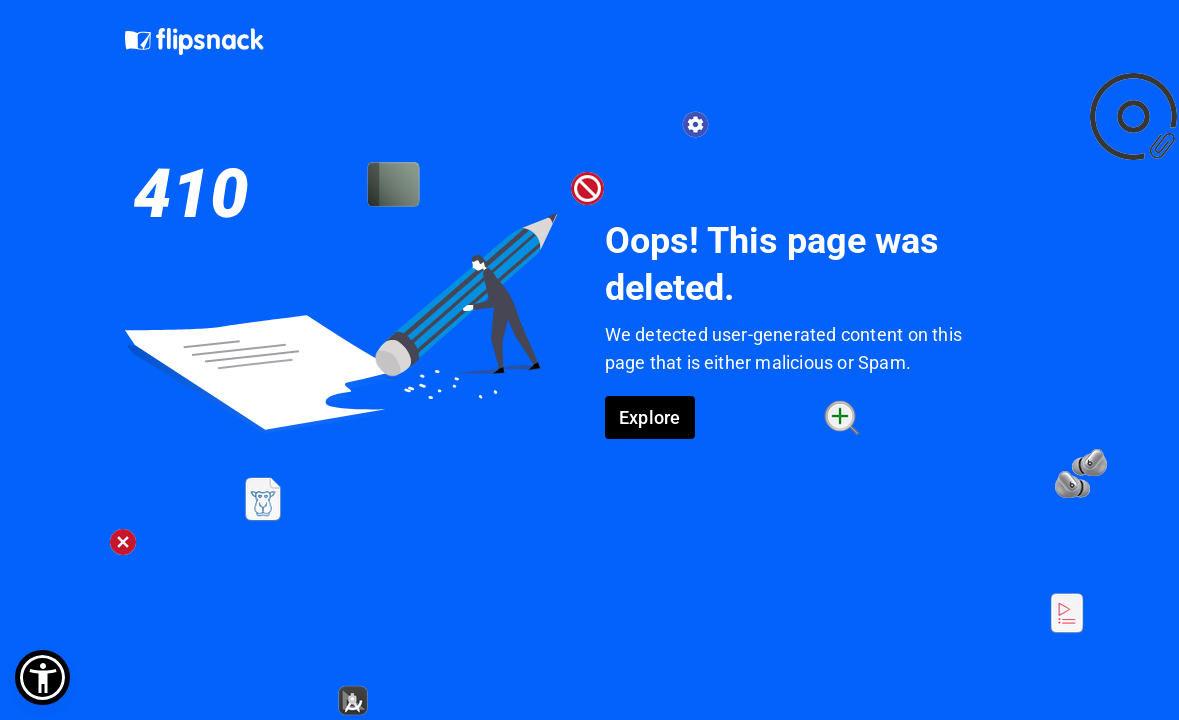  What do you see at coordinates (263, 499) in the screenshot?
I see `a perl programming language file` at bounding box center [263, 499].